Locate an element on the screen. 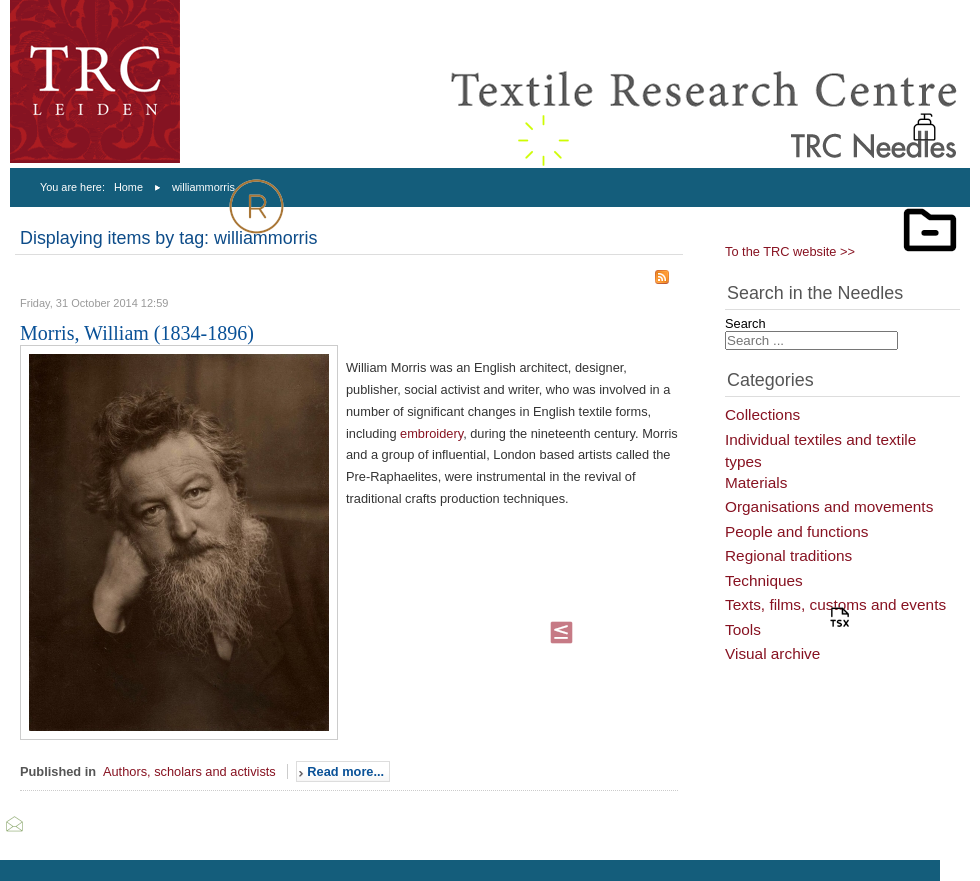 This screenshot has width=980, height=881. a TypeScript React component file is located at coordinates (840, 618).